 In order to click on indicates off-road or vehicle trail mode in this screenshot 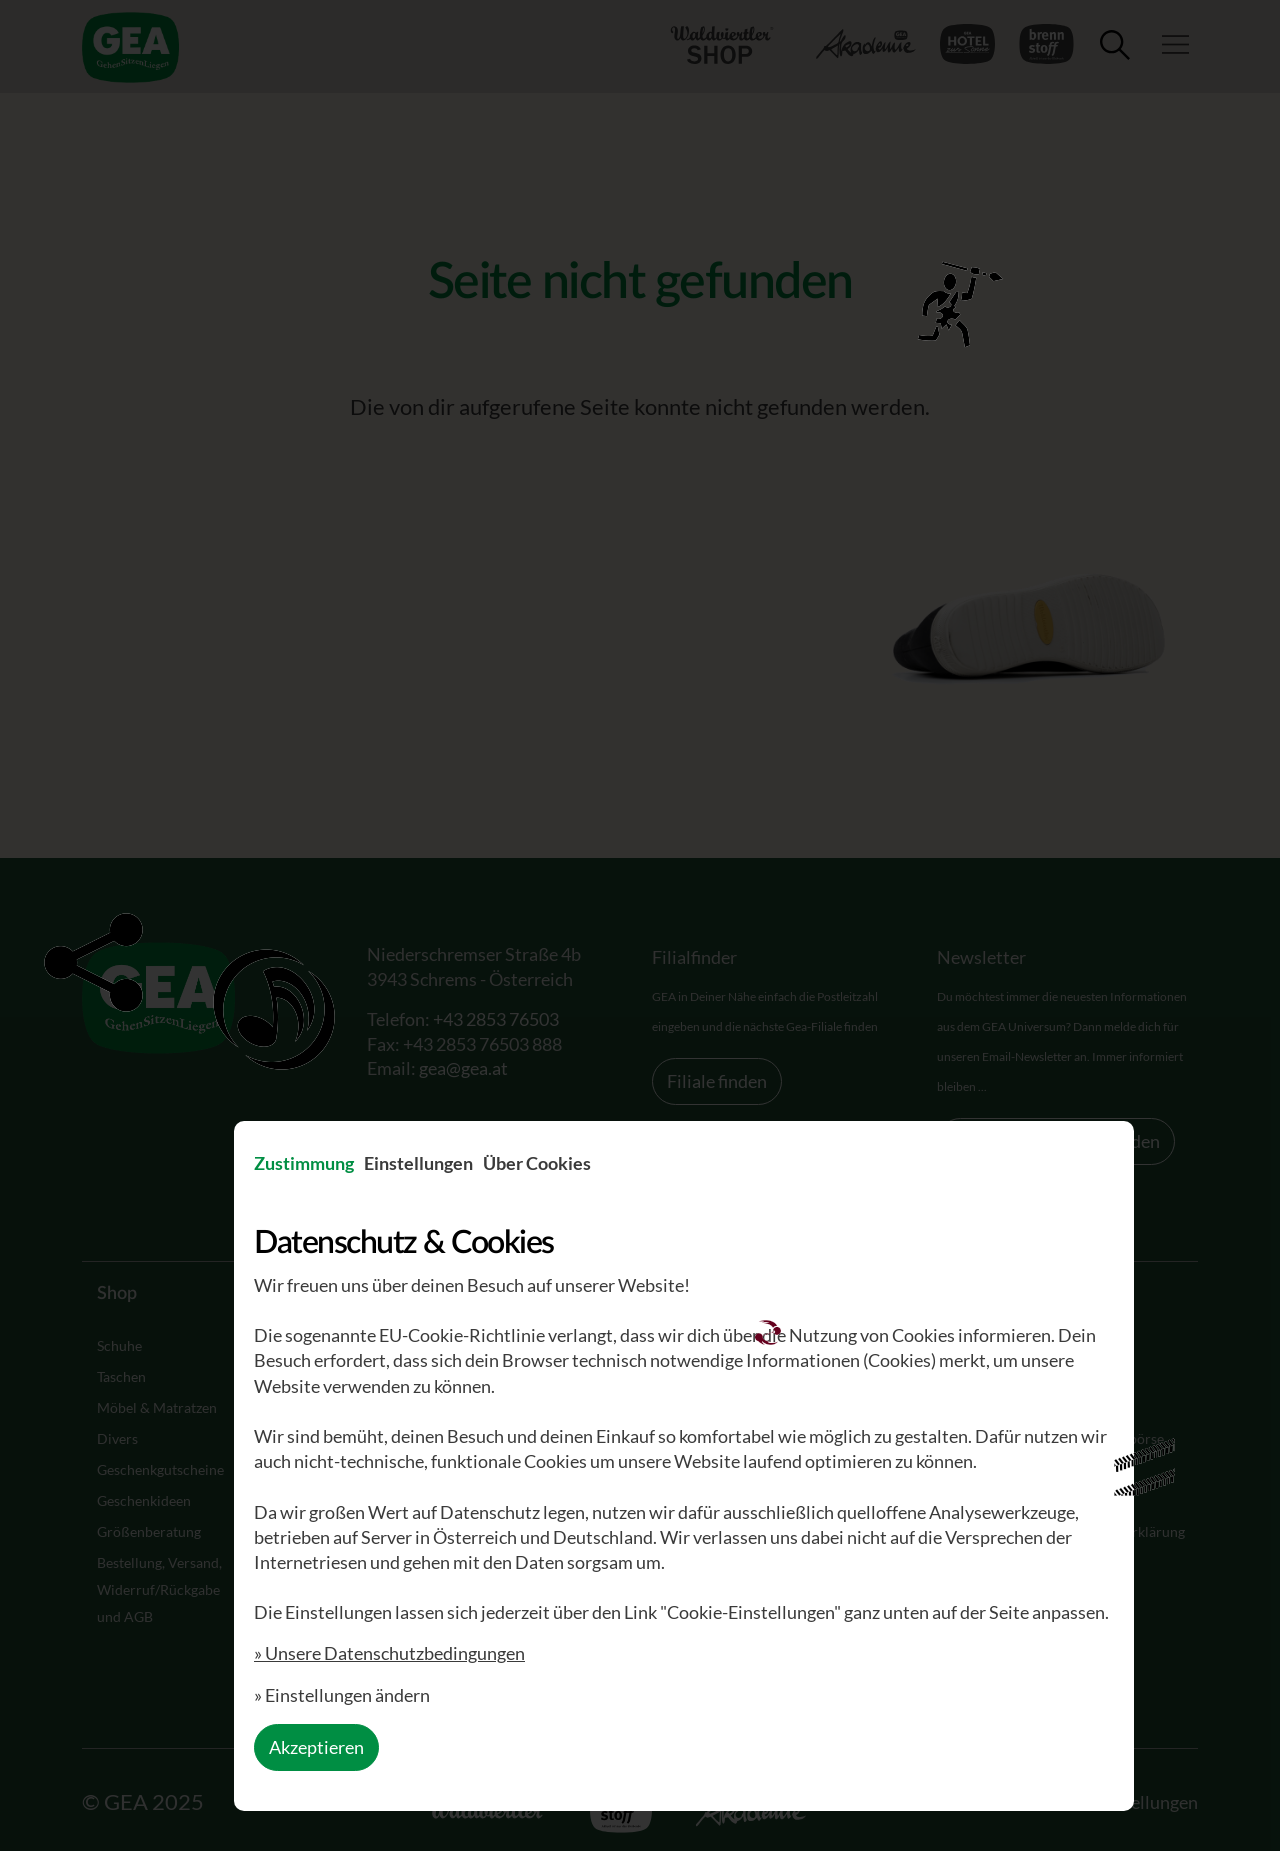, I will do `click(1144, 1465)`.